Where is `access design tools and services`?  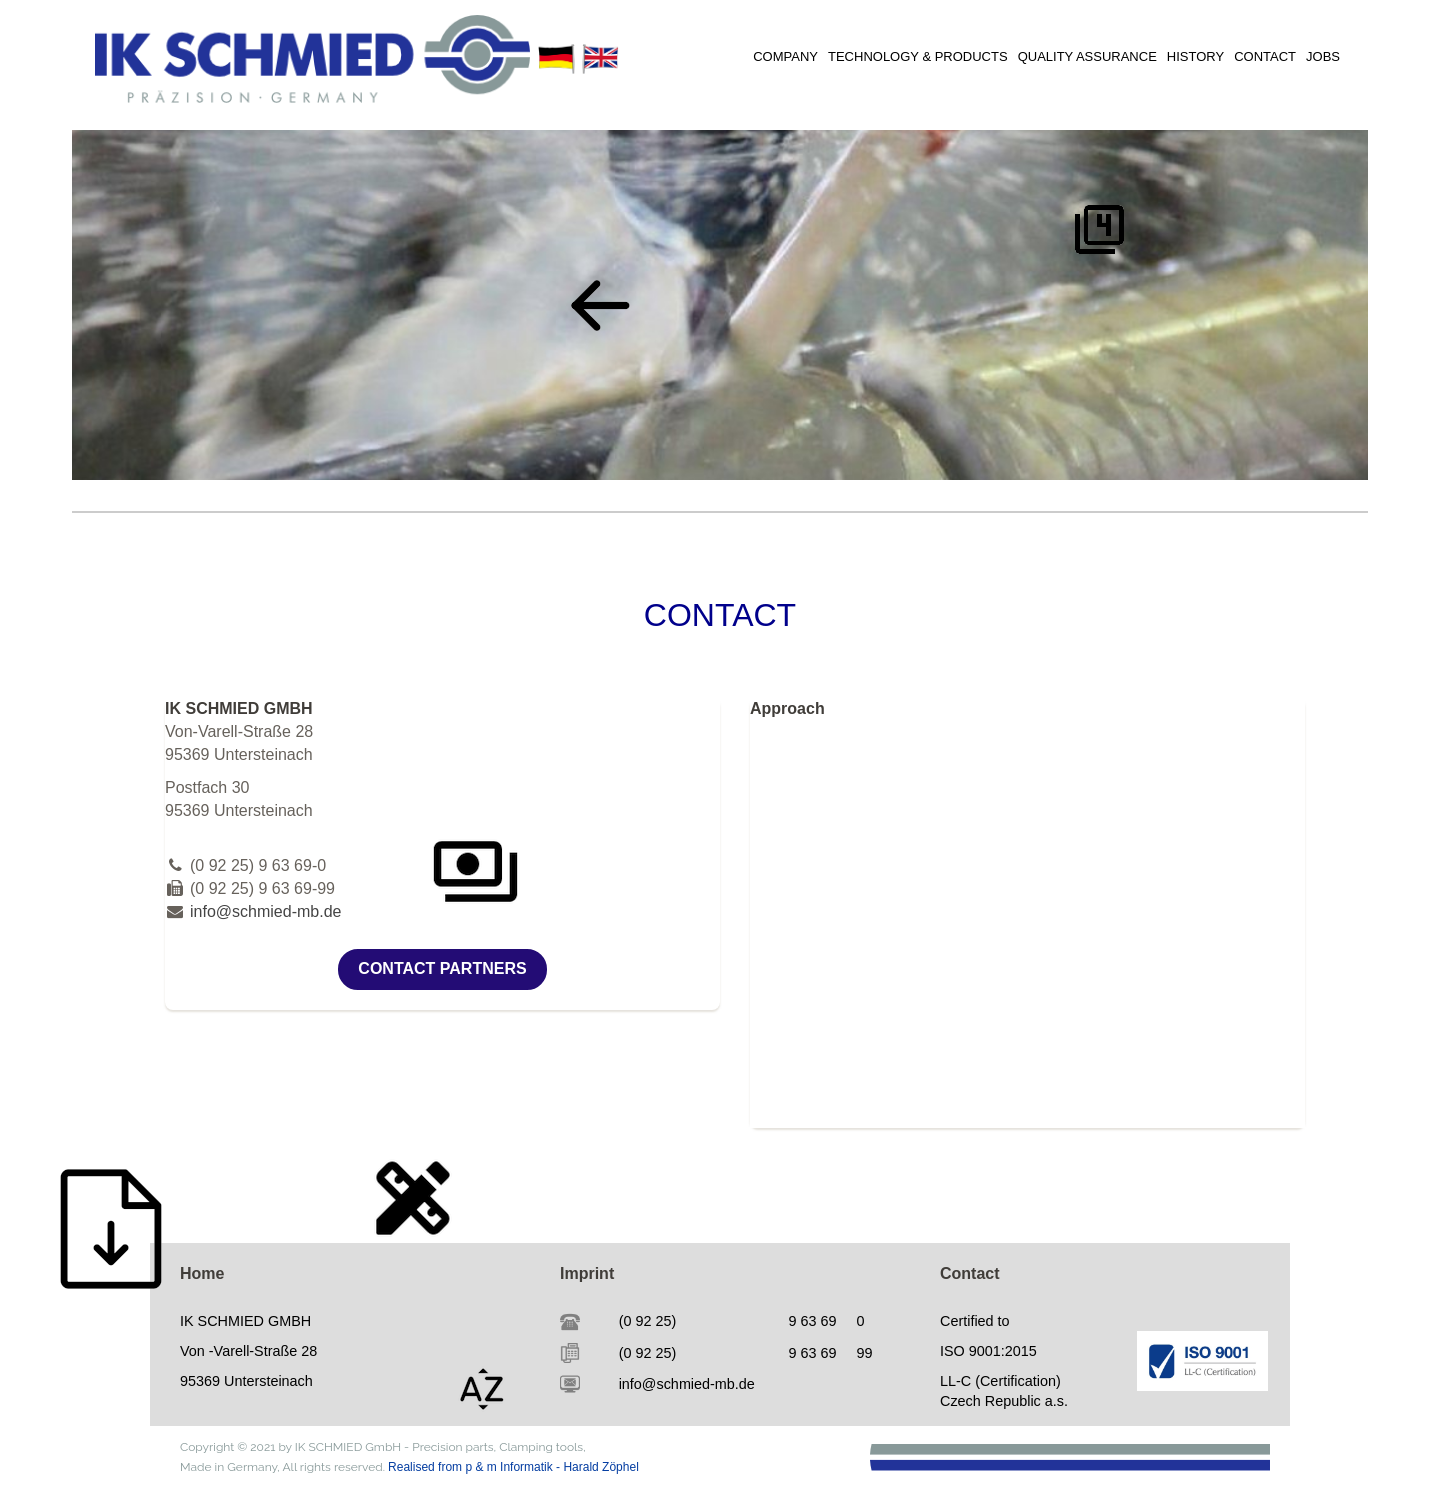
access design tools and services is located at coordinates (413, 1198).